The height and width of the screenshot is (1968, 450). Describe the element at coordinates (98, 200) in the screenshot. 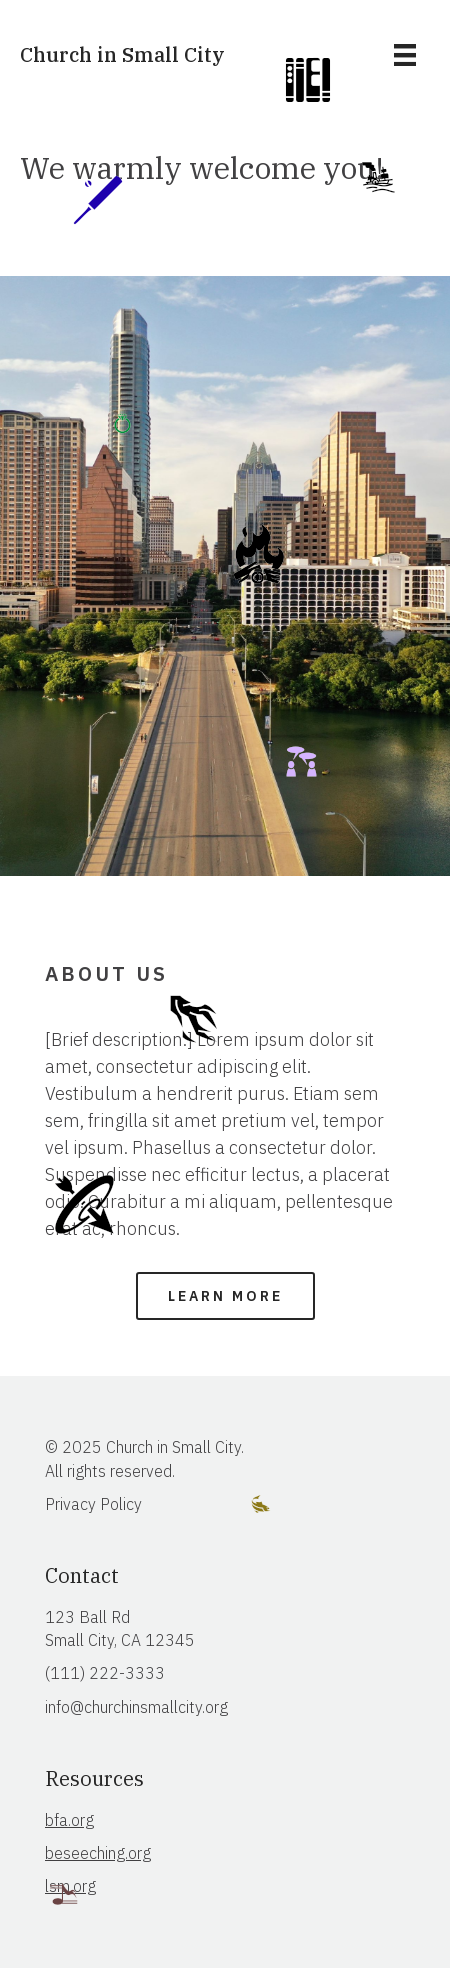

I see `access cricket game or sports content` at that location.